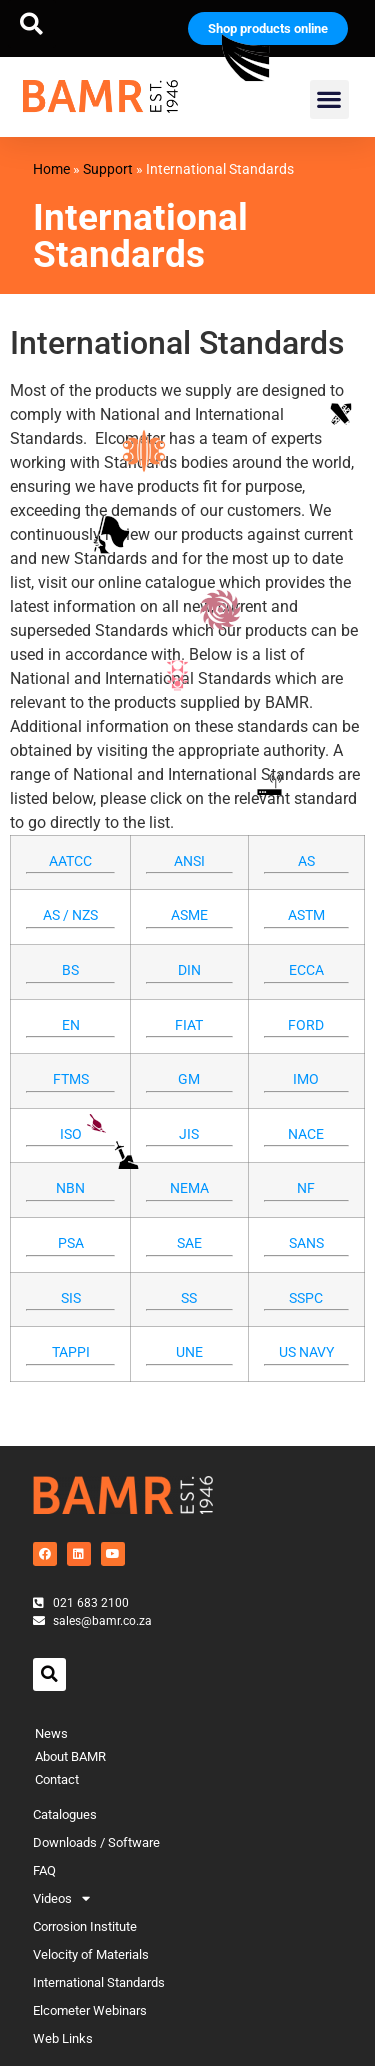 This screenshot has width=375, height=2066. What do you see at coordinates (96, 1123) in the screenshot?
I see `craft or upgrade items at the forge` at bounding box center [96, 1123].